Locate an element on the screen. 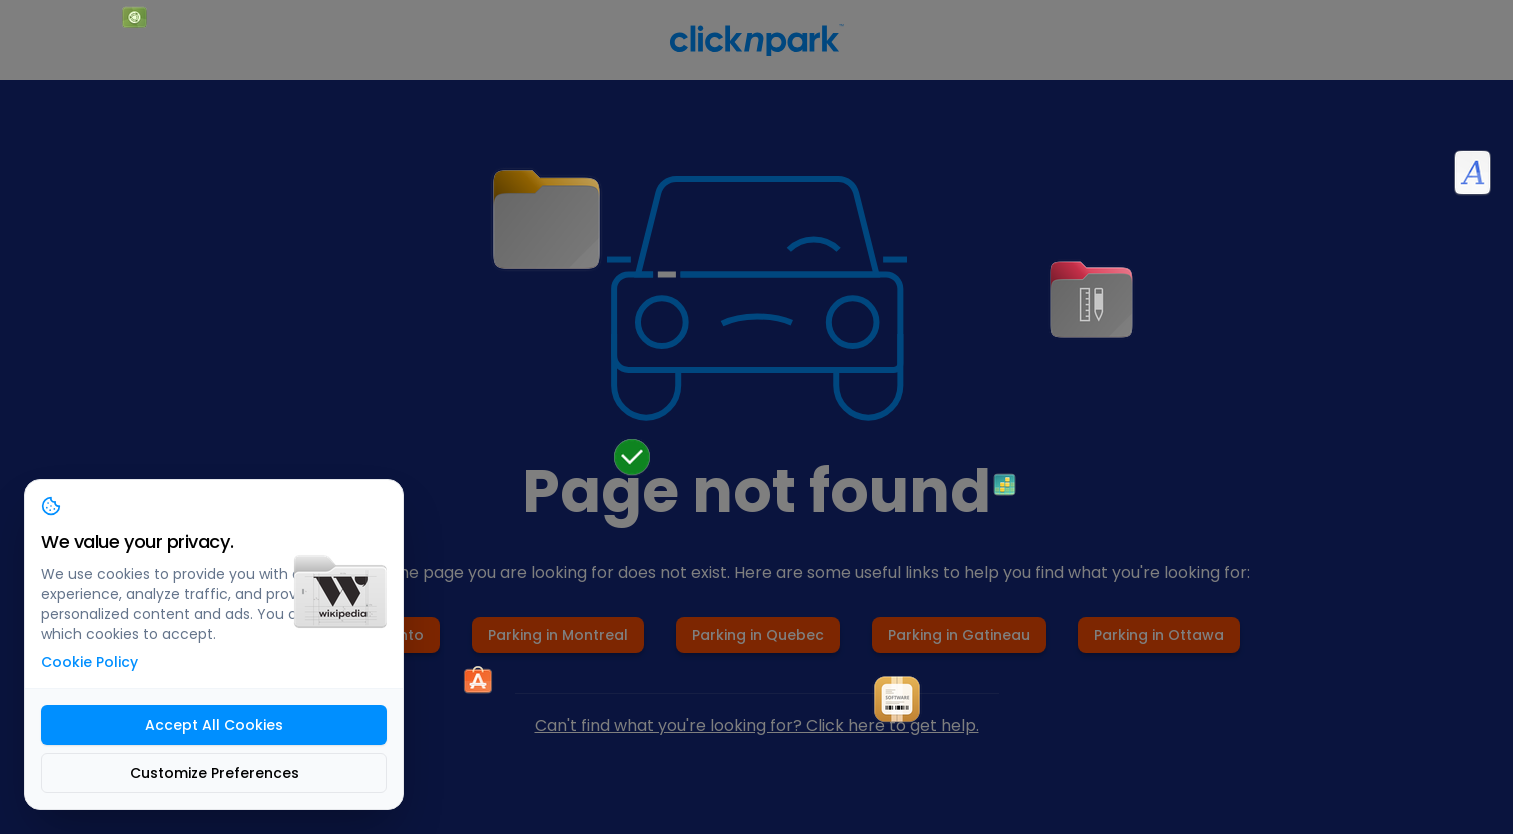  open templates folder is located at coordinates (1091, 299).